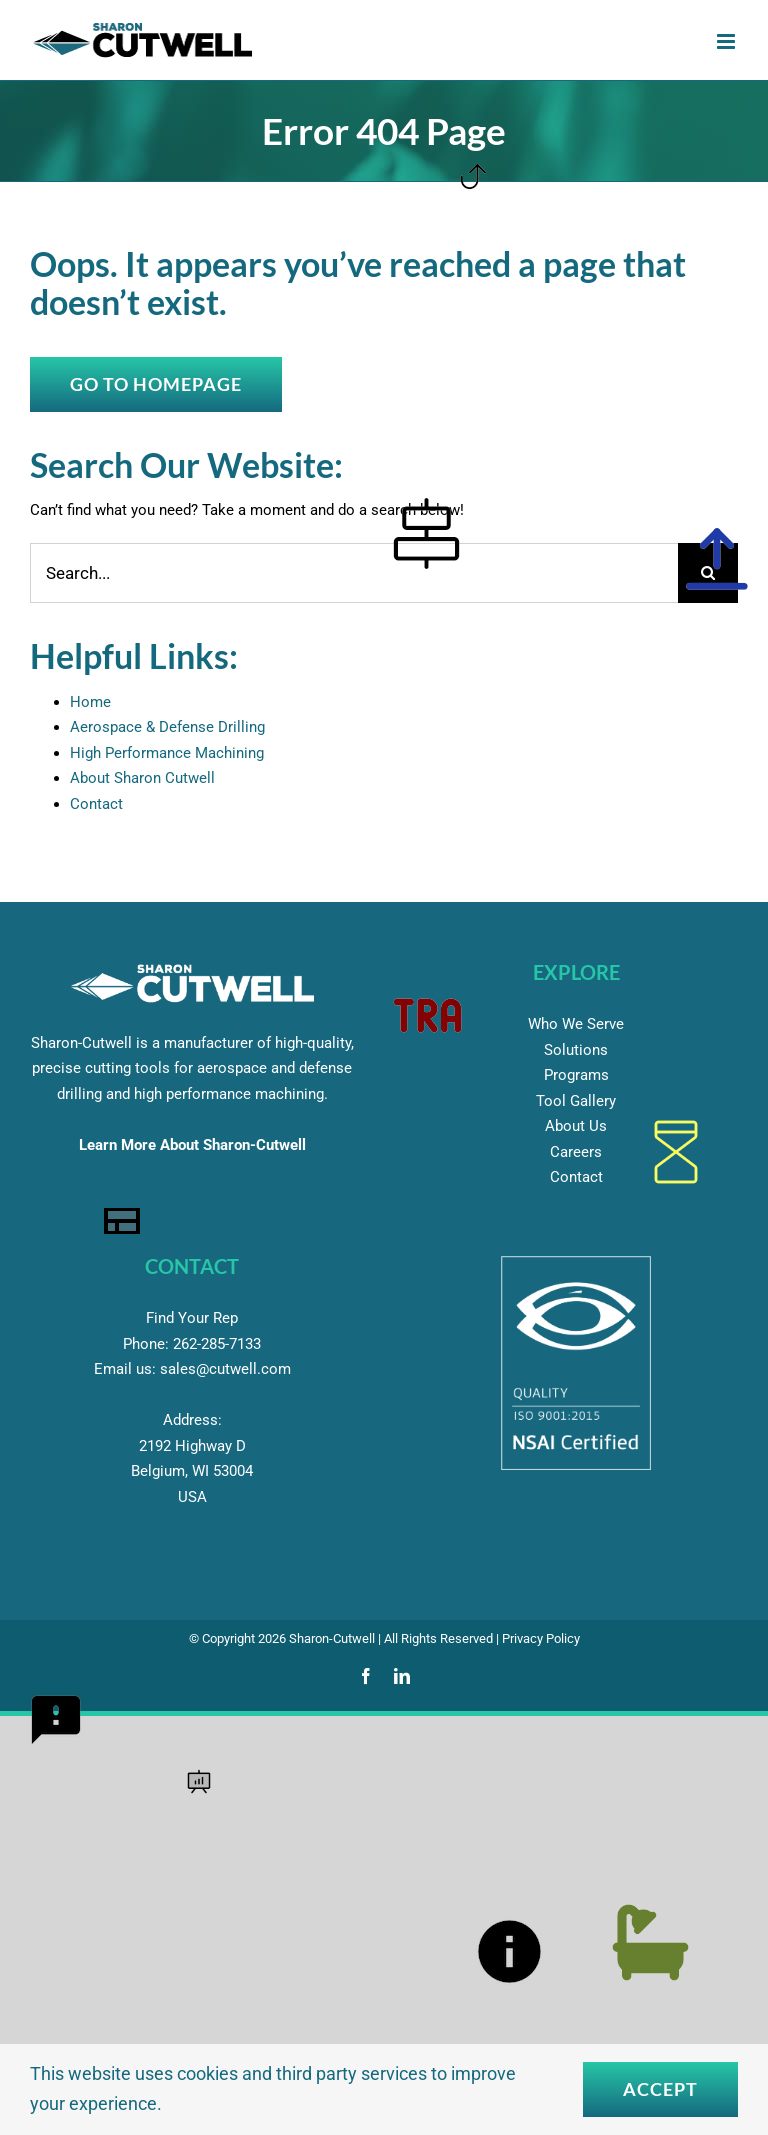 This screenshot has width=768, height=2135. Describe the element at coordinates (509, 1951) in the screenshot. I see `view more information about this item` at that location.